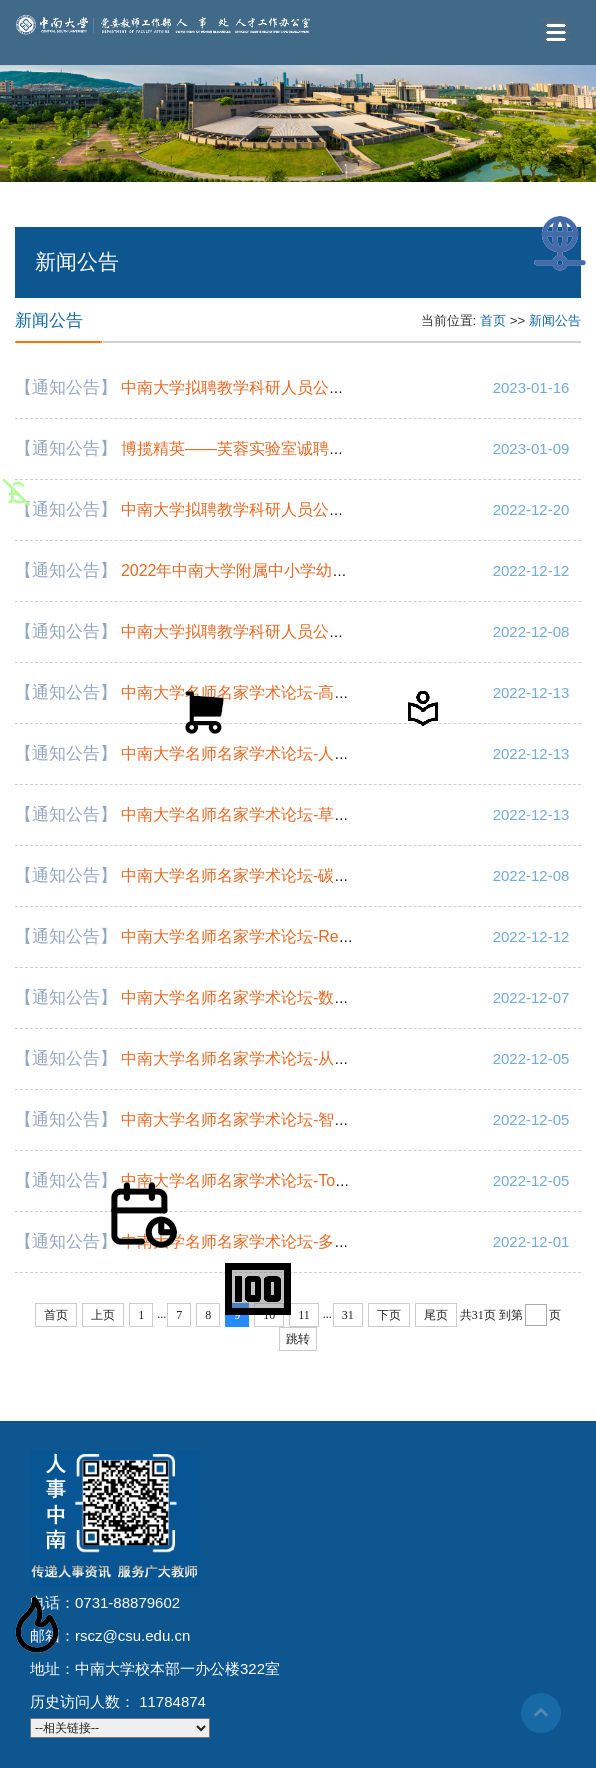  Describe the element at coordinates (423, 709) in the screenshot. I see `access local library services` at that location.